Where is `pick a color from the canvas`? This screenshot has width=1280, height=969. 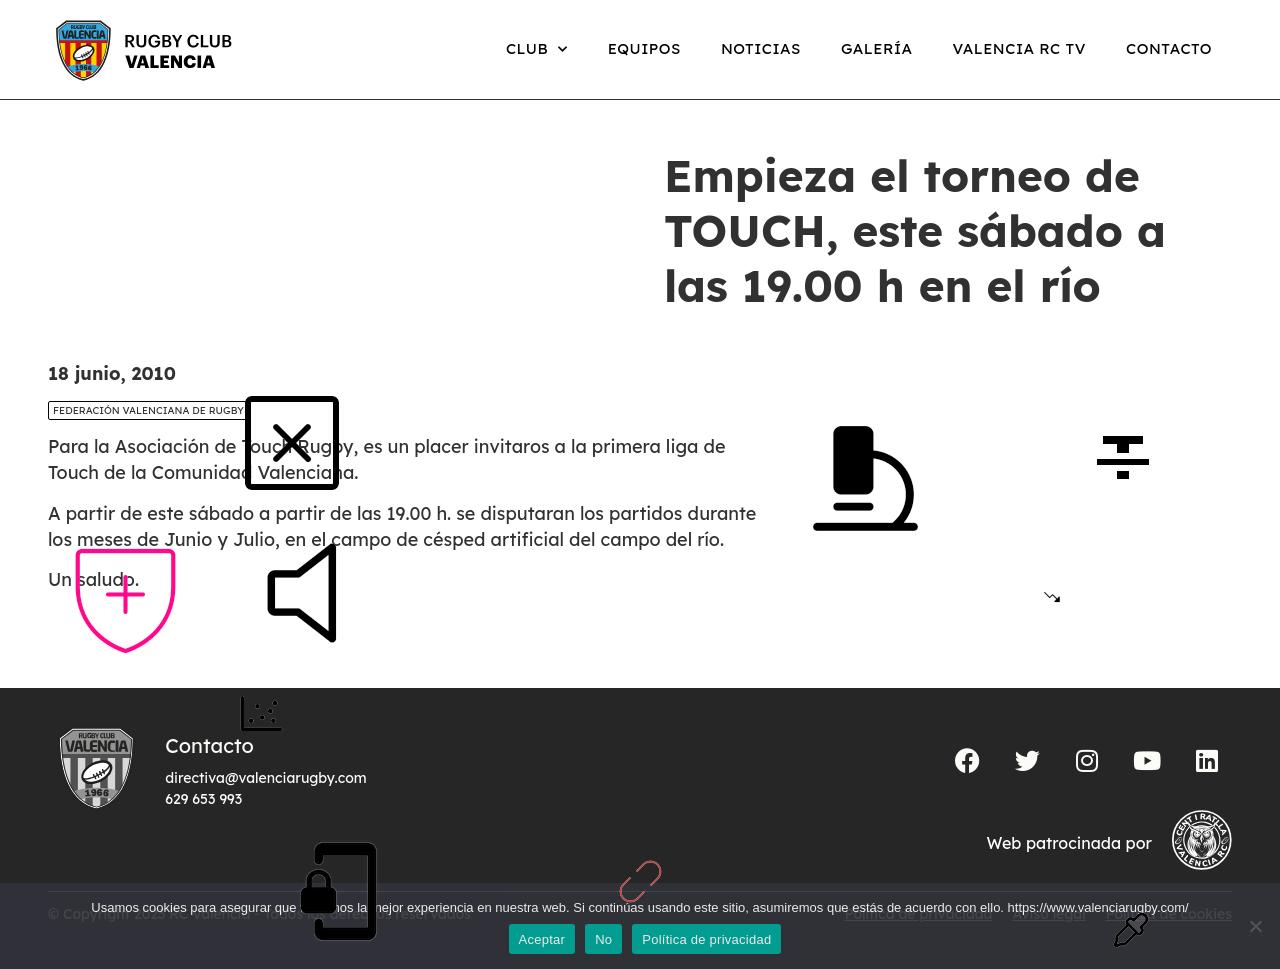
pick a color from the canvas is located at coordinates (1131, 930).